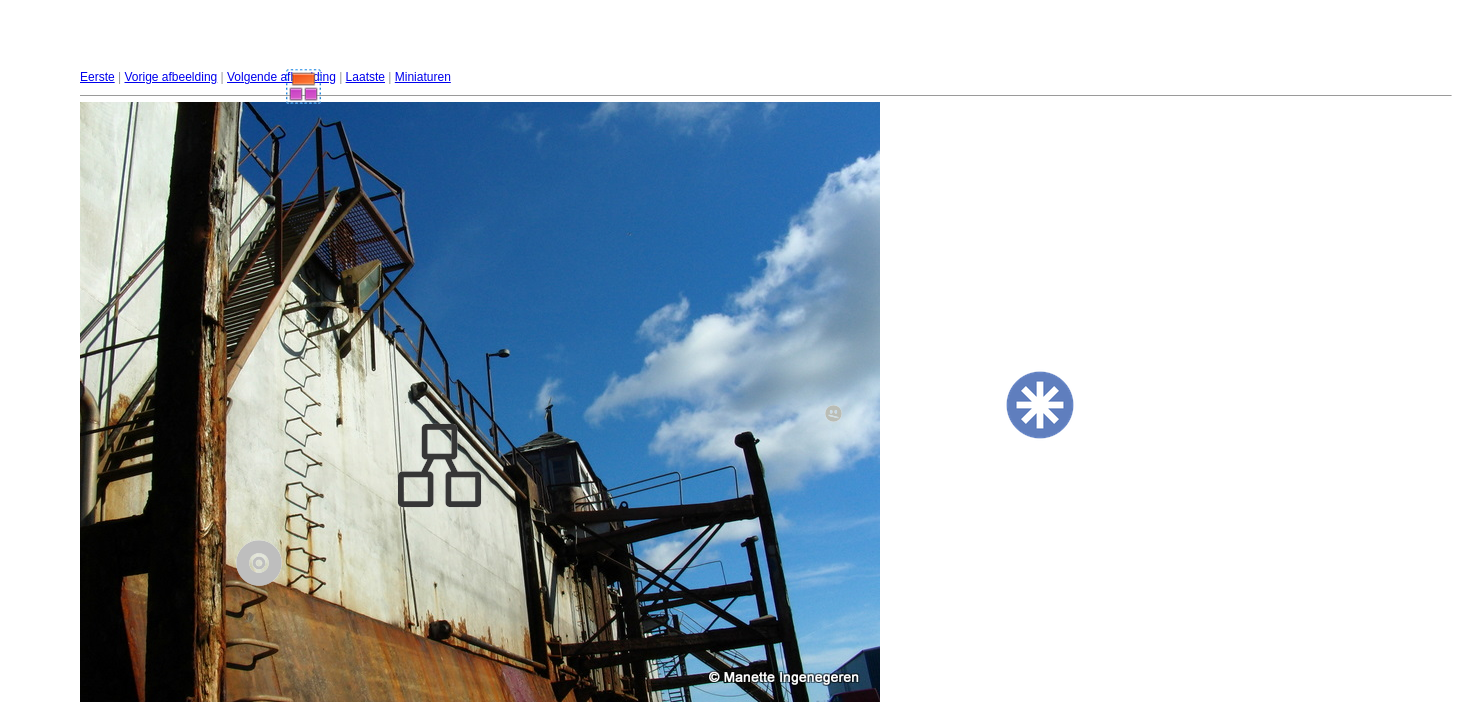  What do you see at coordinates (303, 86) in the screenshot?
I see `select all items in the current view` at bounding box center [303, 86].